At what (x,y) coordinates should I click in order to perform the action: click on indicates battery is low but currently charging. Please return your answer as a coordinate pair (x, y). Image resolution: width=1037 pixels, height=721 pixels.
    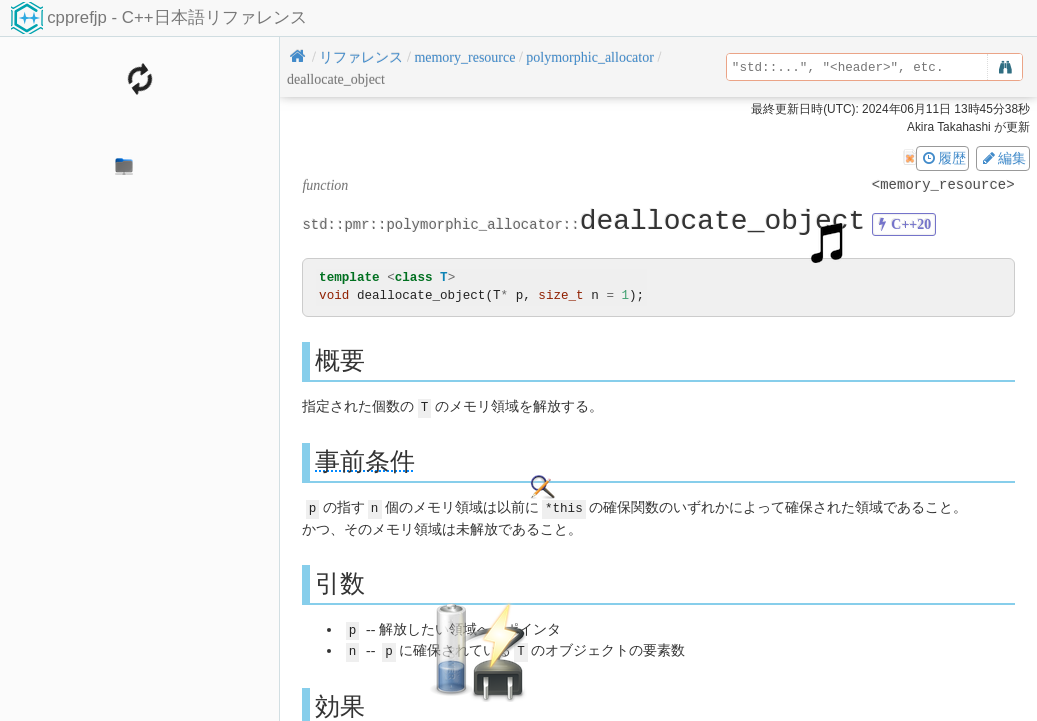
    Looking at the image, I should click on (475, 650).